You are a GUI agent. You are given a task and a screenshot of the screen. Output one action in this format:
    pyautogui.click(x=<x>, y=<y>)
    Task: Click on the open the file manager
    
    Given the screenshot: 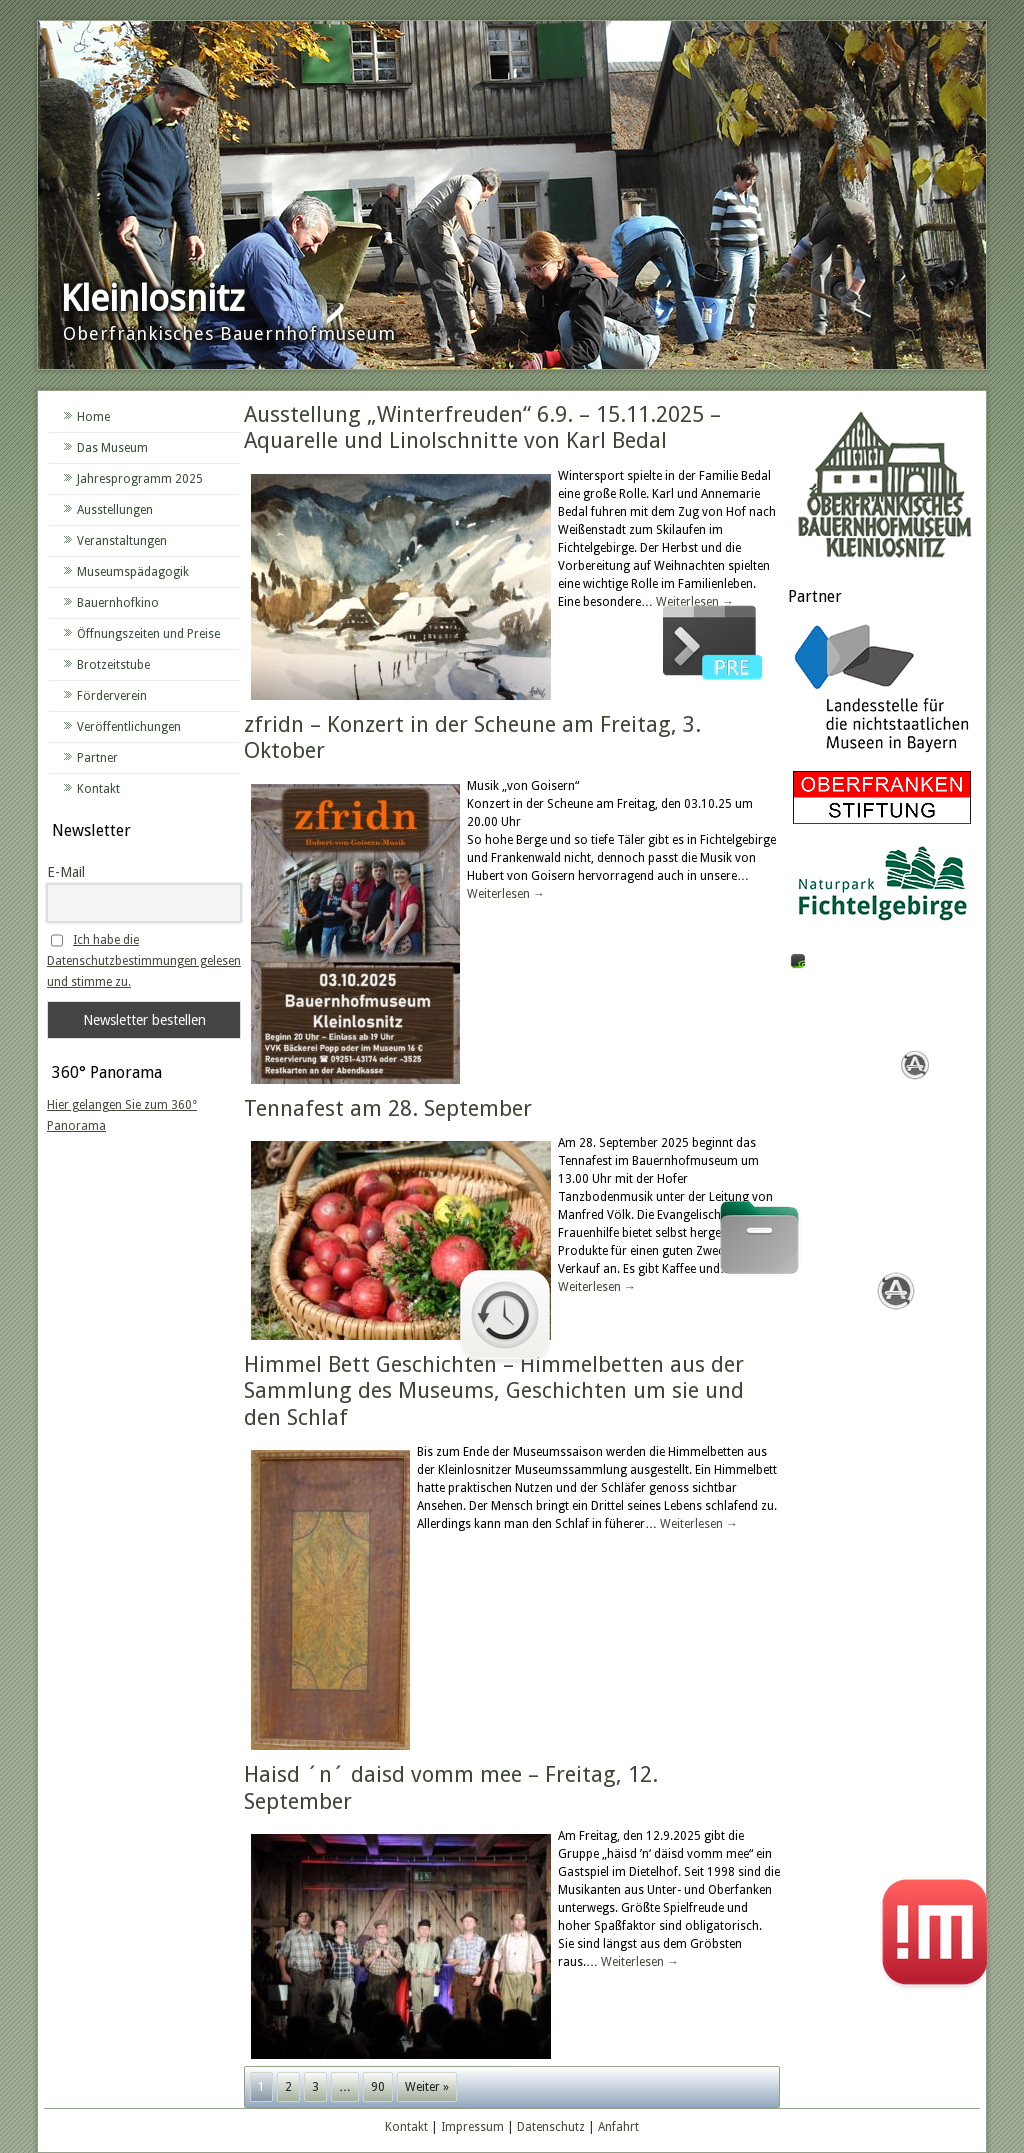 What is the action you would take?
    pyautogui.click(x=759, y=1237)
    